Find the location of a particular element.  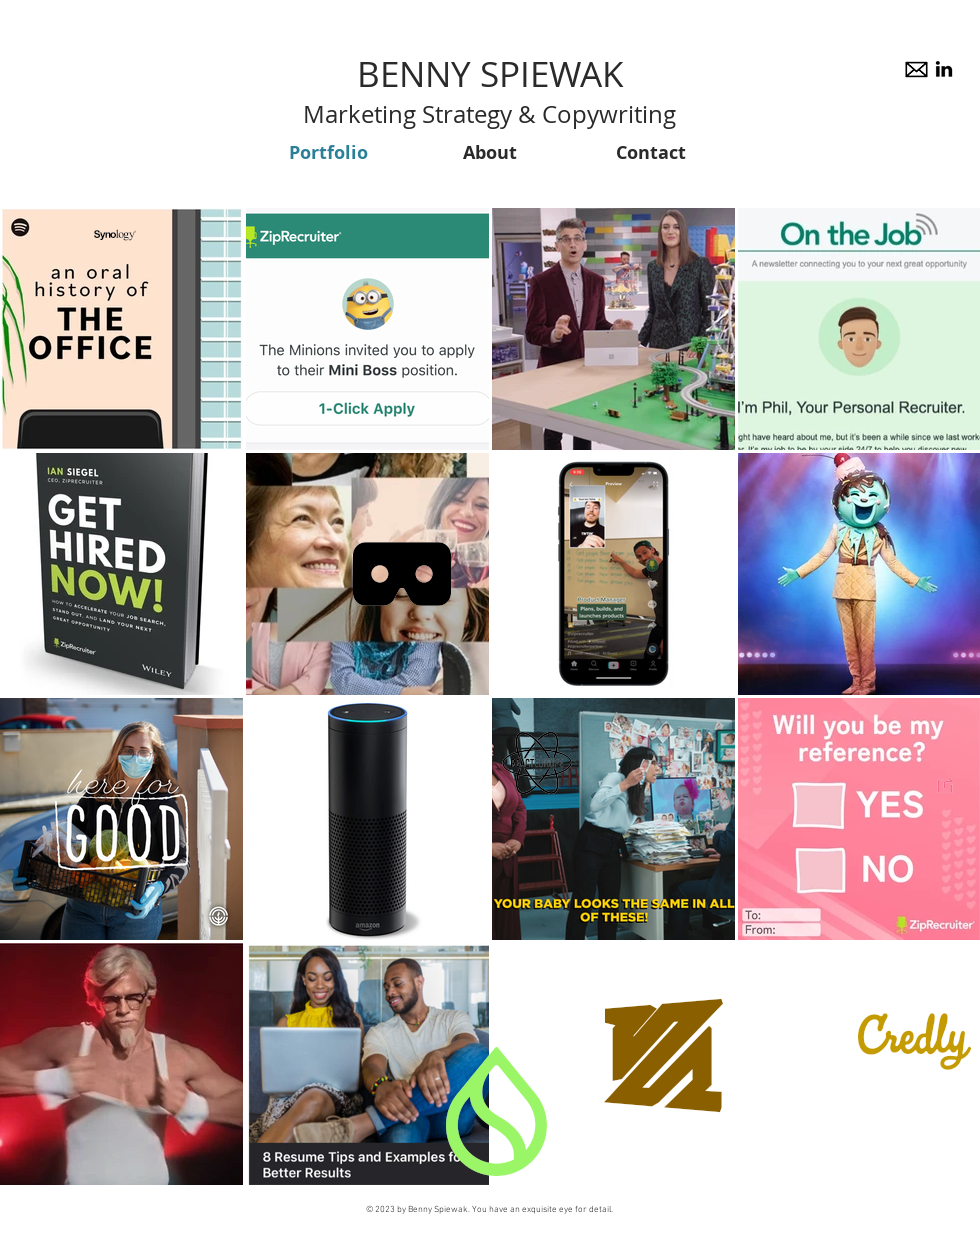

google cardboard VR viewer logo is located at coordinates (402, 574).